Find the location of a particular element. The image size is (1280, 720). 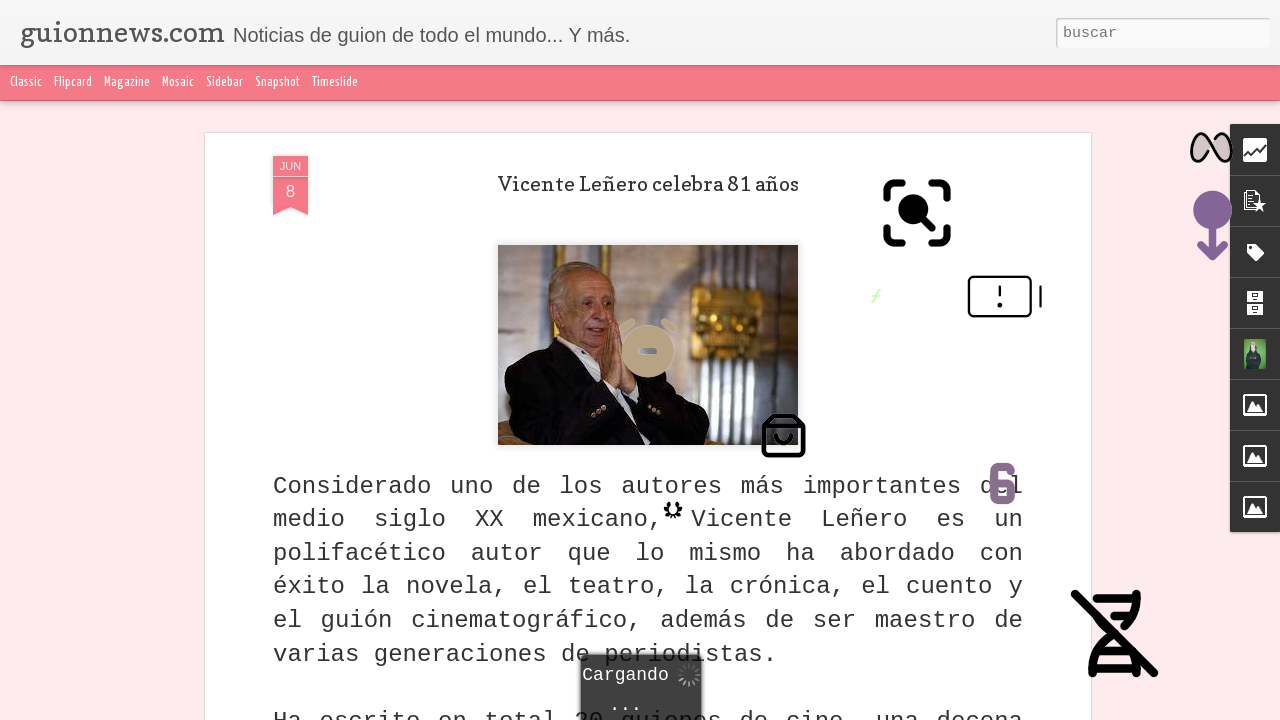

indicates florin currency or Dutch guilder symbol is located at coordinates (876, 296).